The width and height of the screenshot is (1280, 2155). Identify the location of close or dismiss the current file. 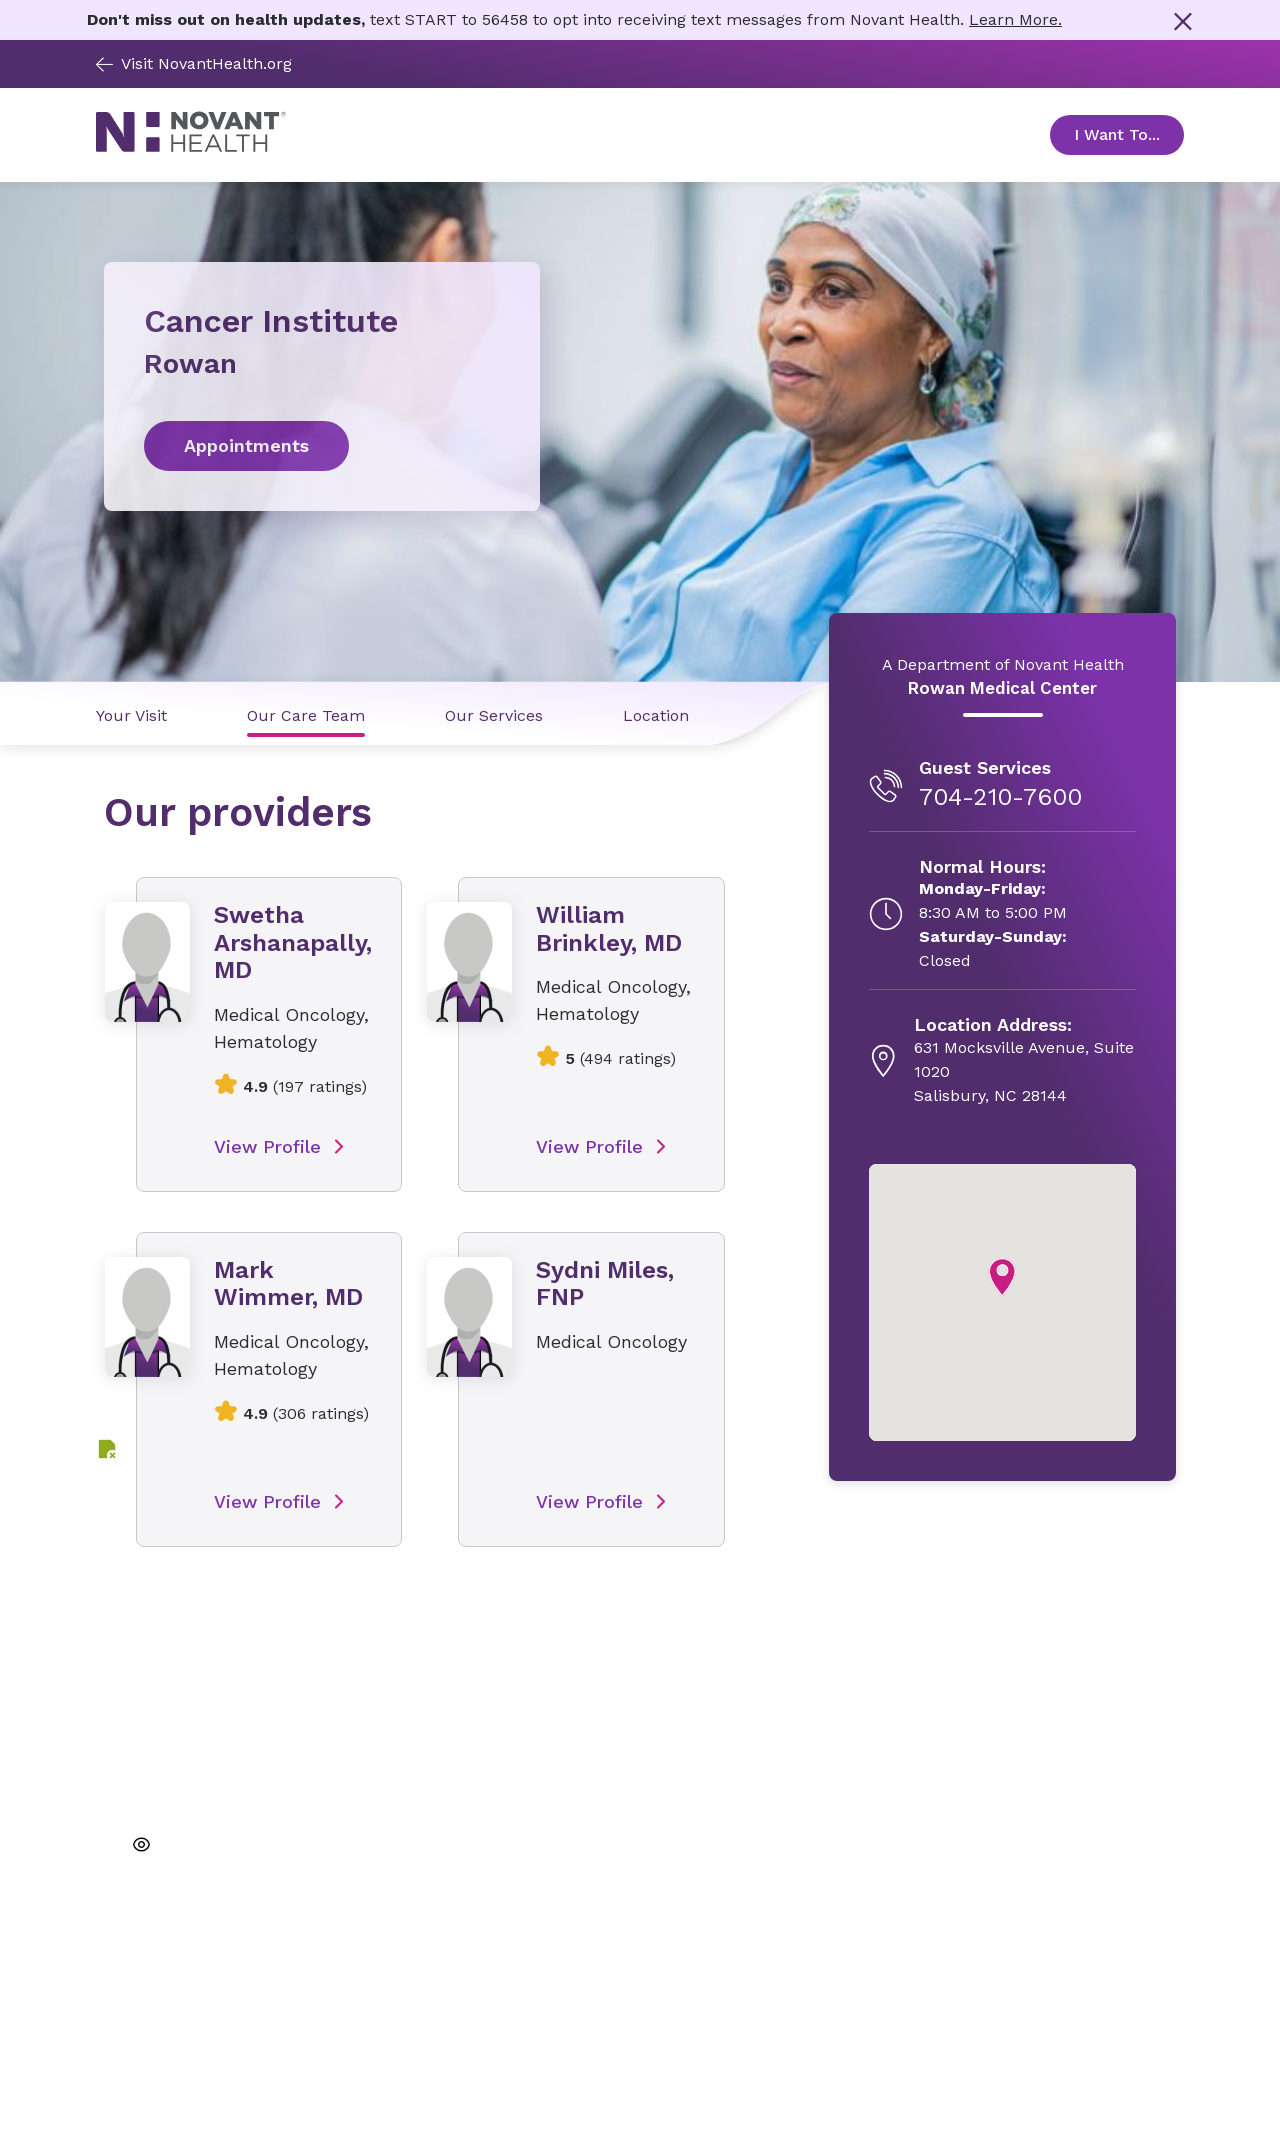
(107, 1449).